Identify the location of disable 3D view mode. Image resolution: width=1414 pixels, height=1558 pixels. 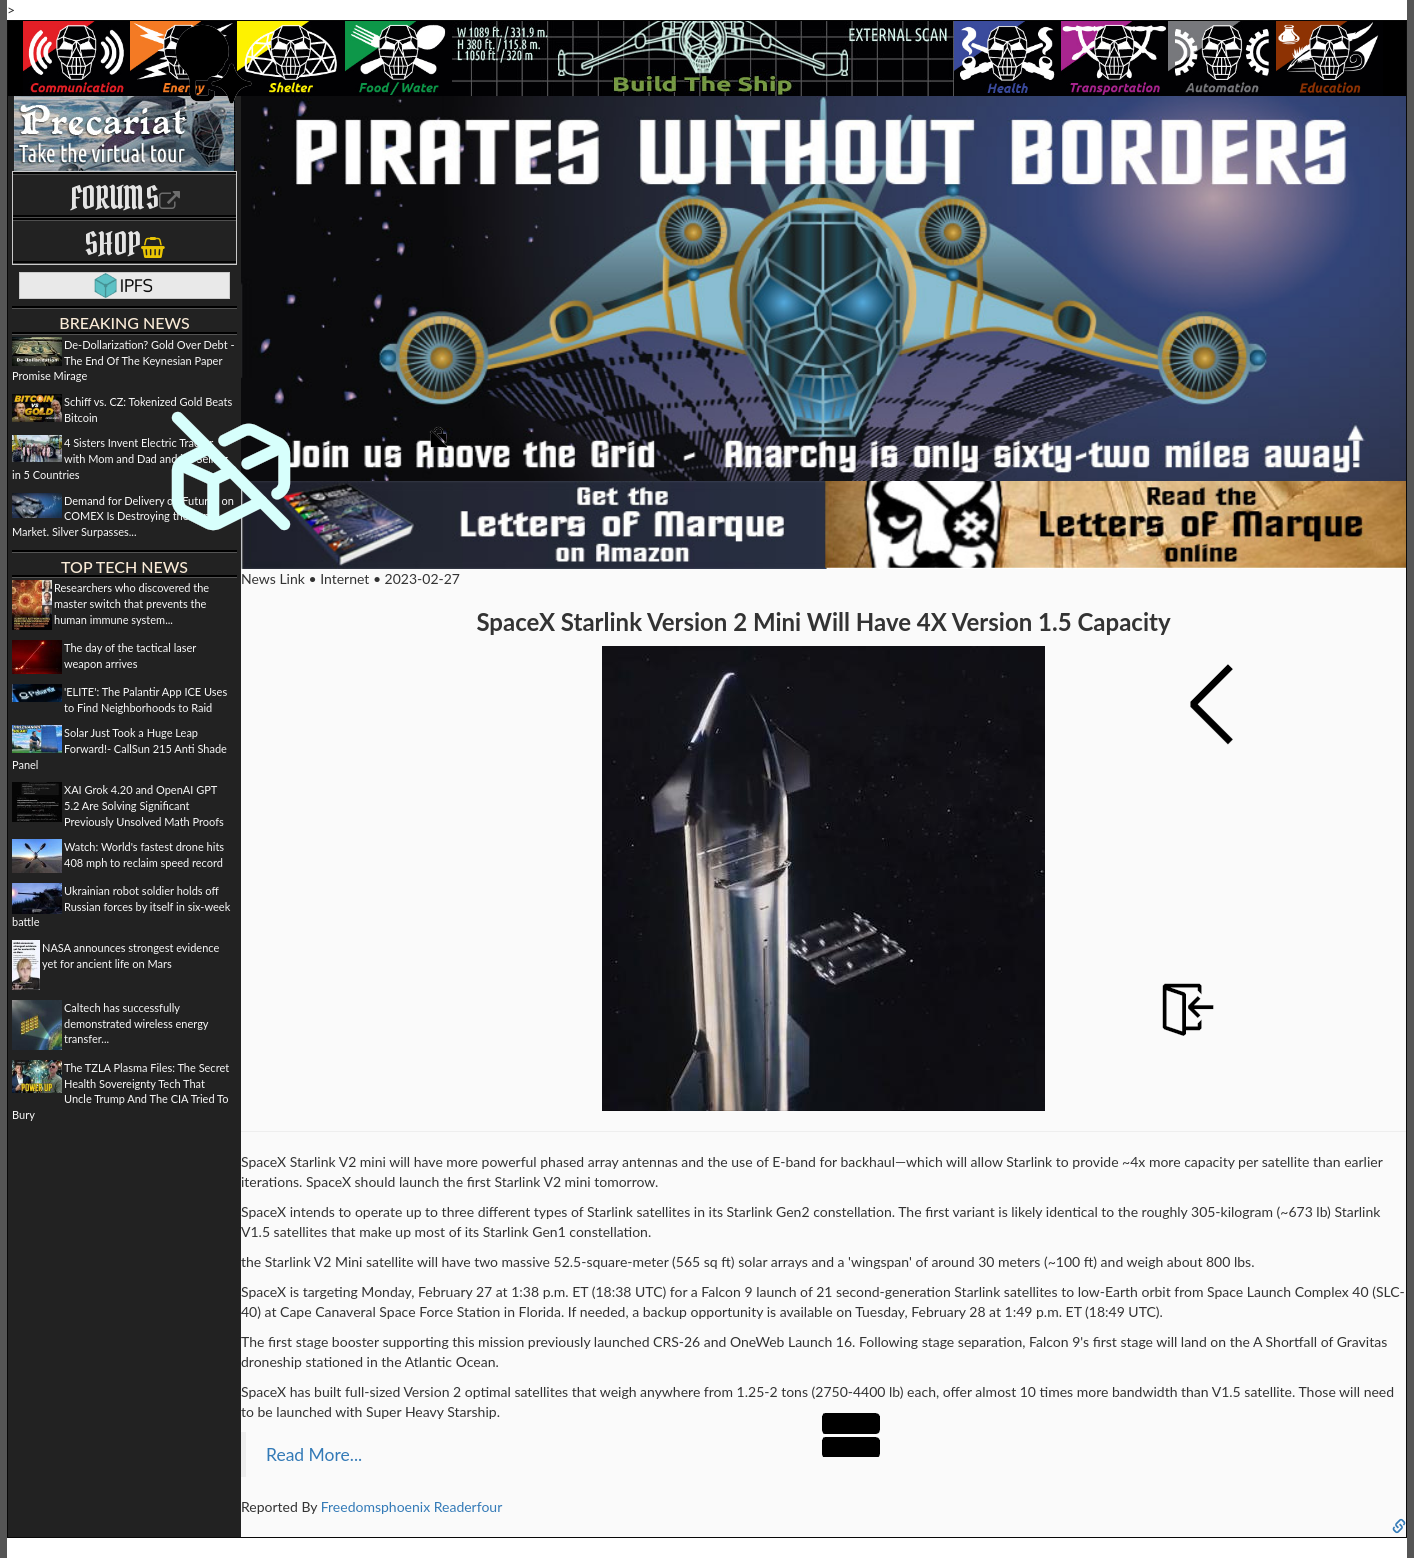
(231, 471).